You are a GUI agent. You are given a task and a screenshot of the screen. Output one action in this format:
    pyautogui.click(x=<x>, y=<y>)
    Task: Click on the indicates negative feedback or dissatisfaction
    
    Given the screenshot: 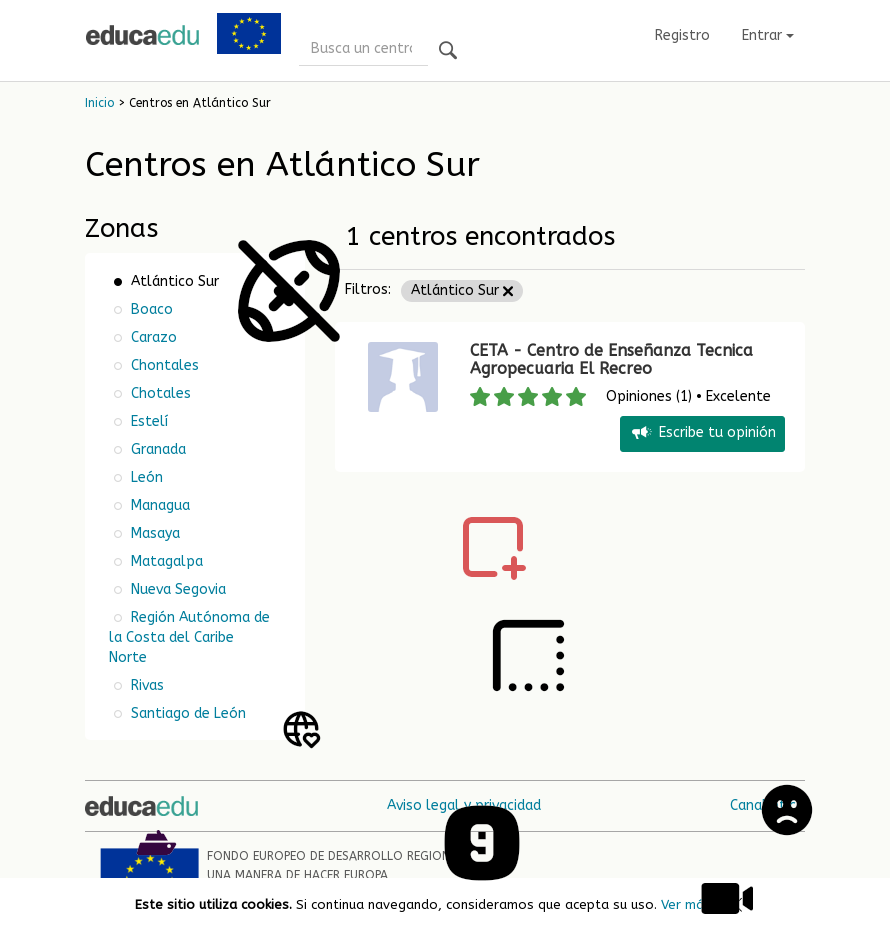 What is the action you would take?
    pyautogui.click(x=787, y=810)
    